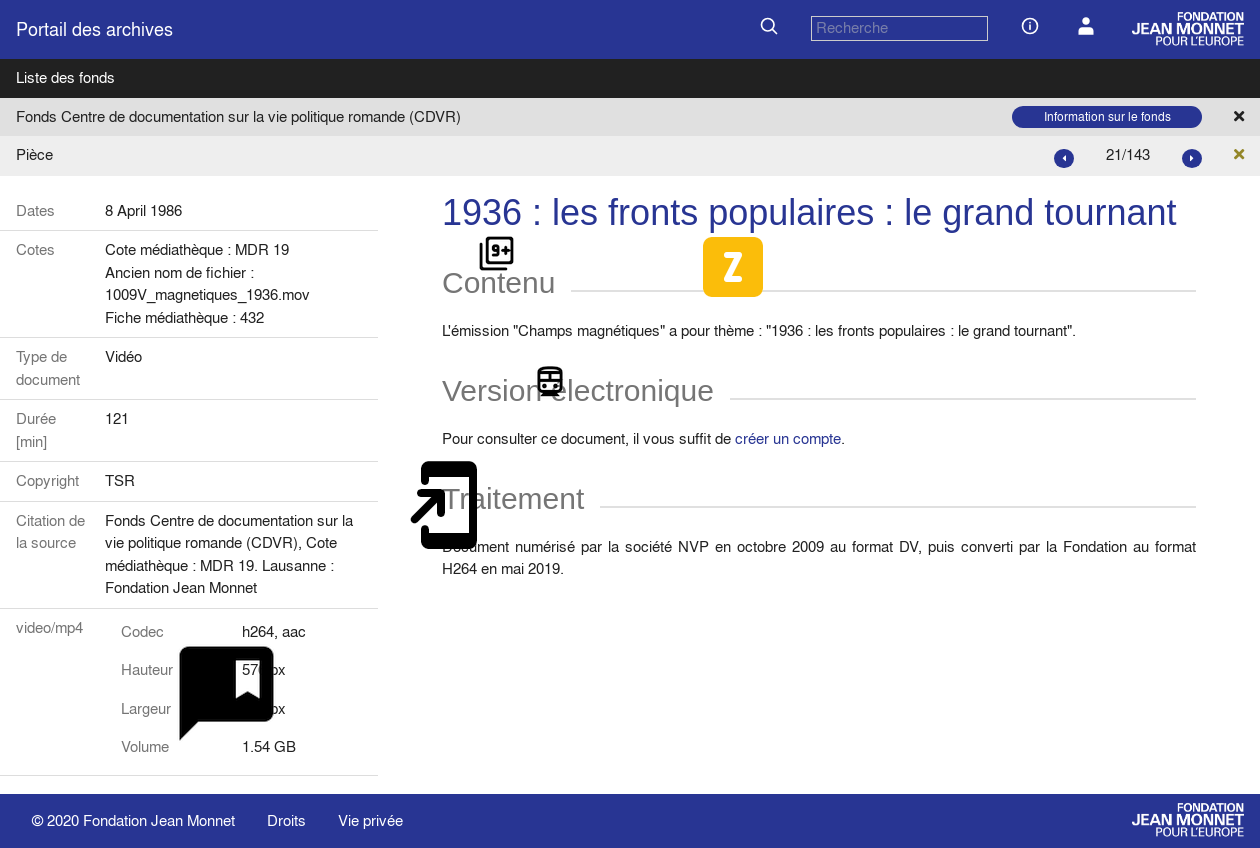  Describe the element at coordinates (496, 253) in the screenshot. I see `indicates 9 or more items in a stack or collection` at that location.